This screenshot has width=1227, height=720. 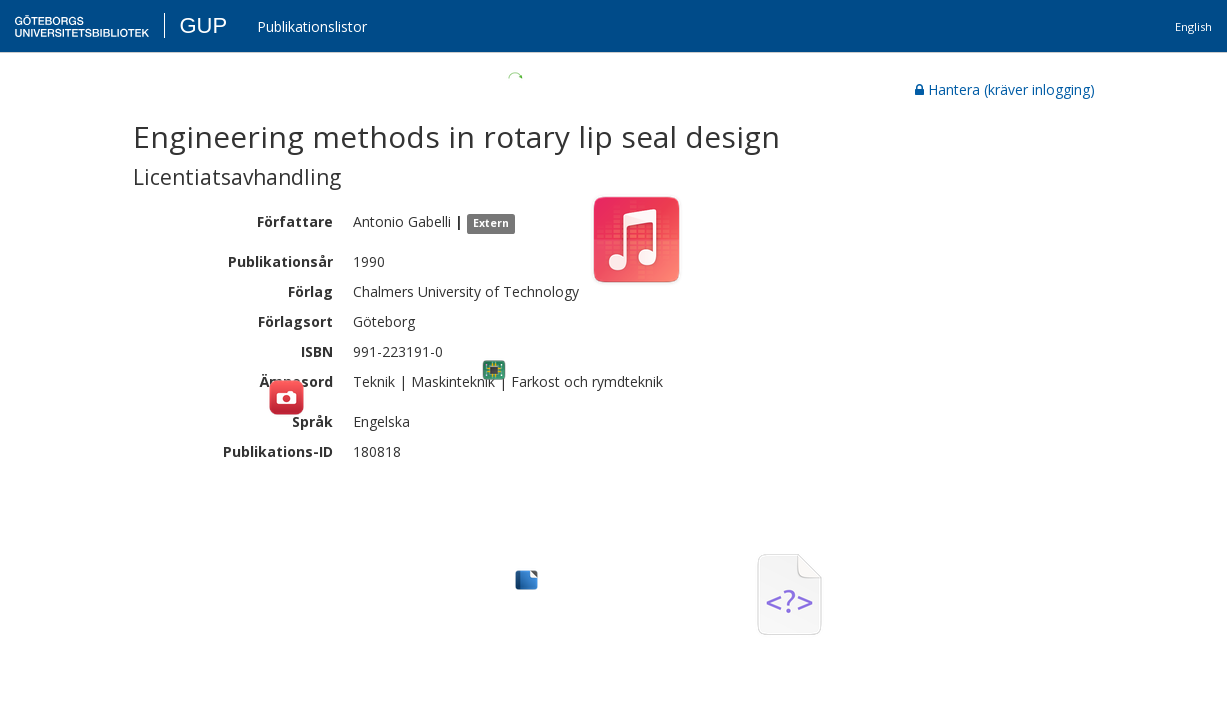 I want to click on open the gnome music app, so click(x=636, y=239).